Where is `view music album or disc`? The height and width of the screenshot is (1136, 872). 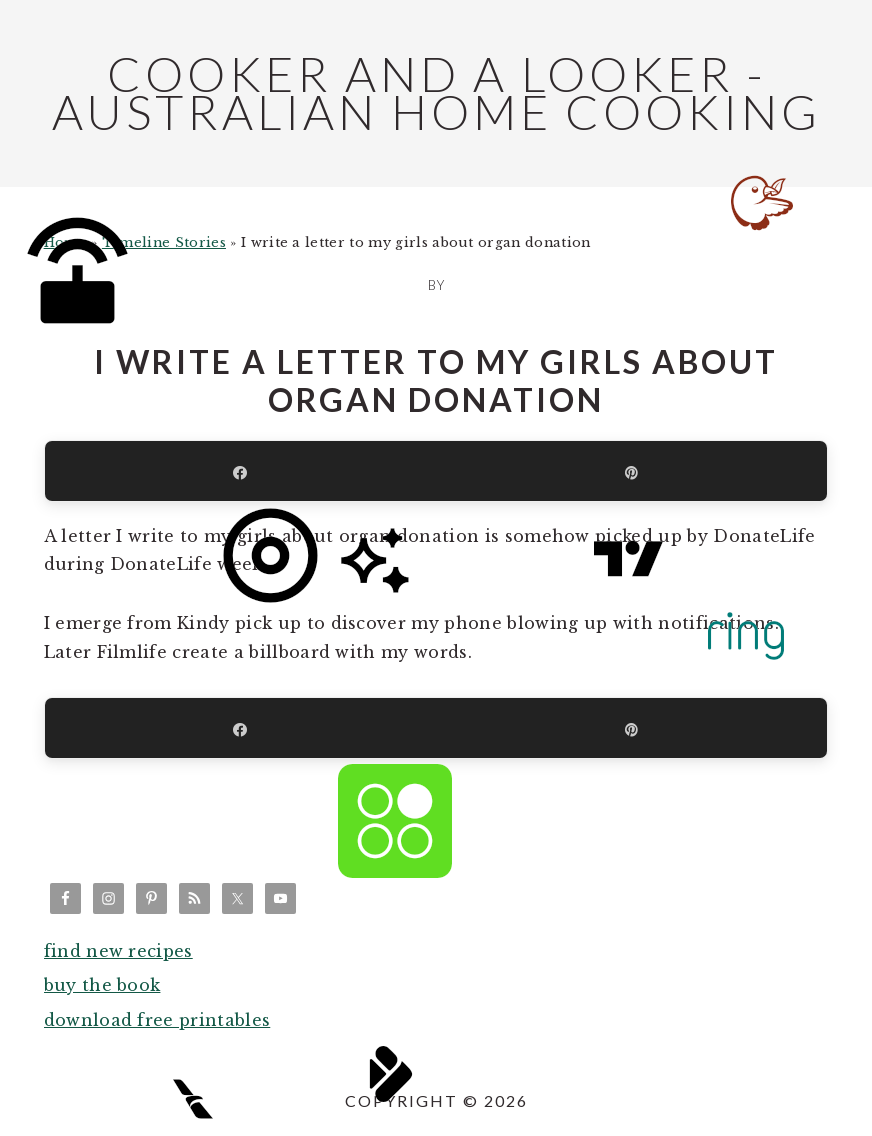 view music album or disc is located at coordinates (270, 555).